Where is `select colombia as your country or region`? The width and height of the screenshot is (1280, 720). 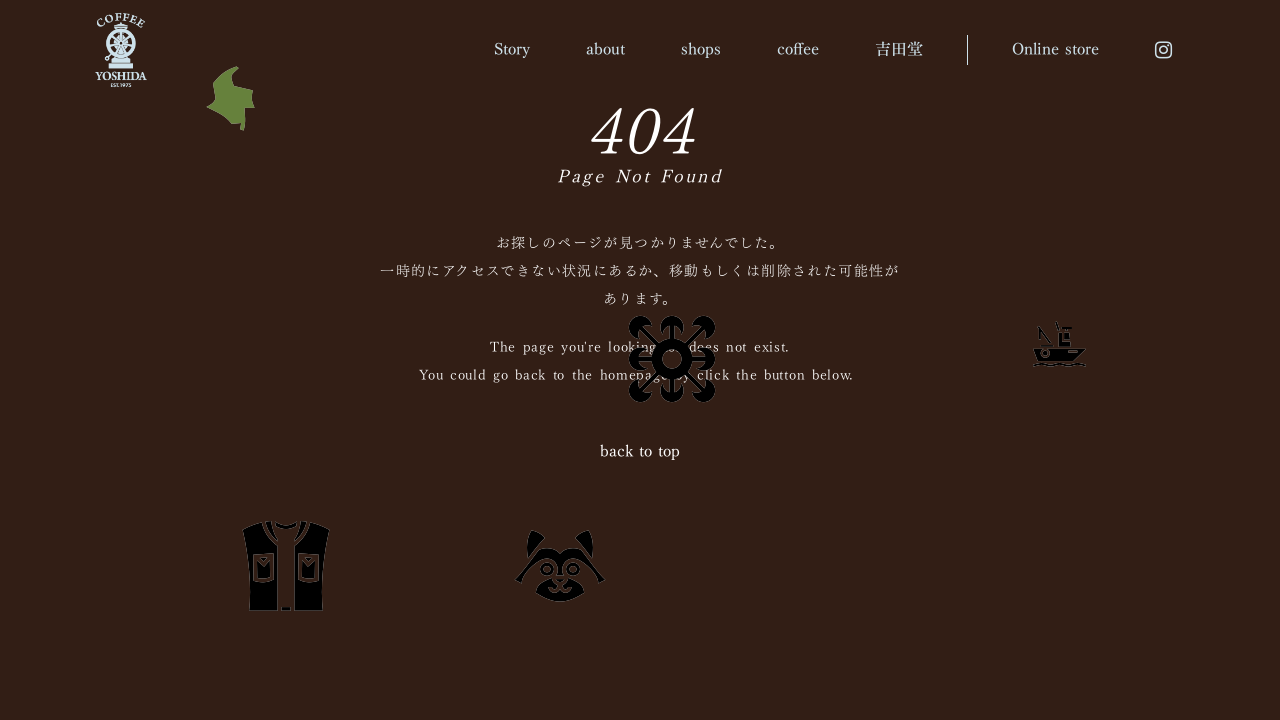 select colombia as your country or region is located at coordinates (230, 98).